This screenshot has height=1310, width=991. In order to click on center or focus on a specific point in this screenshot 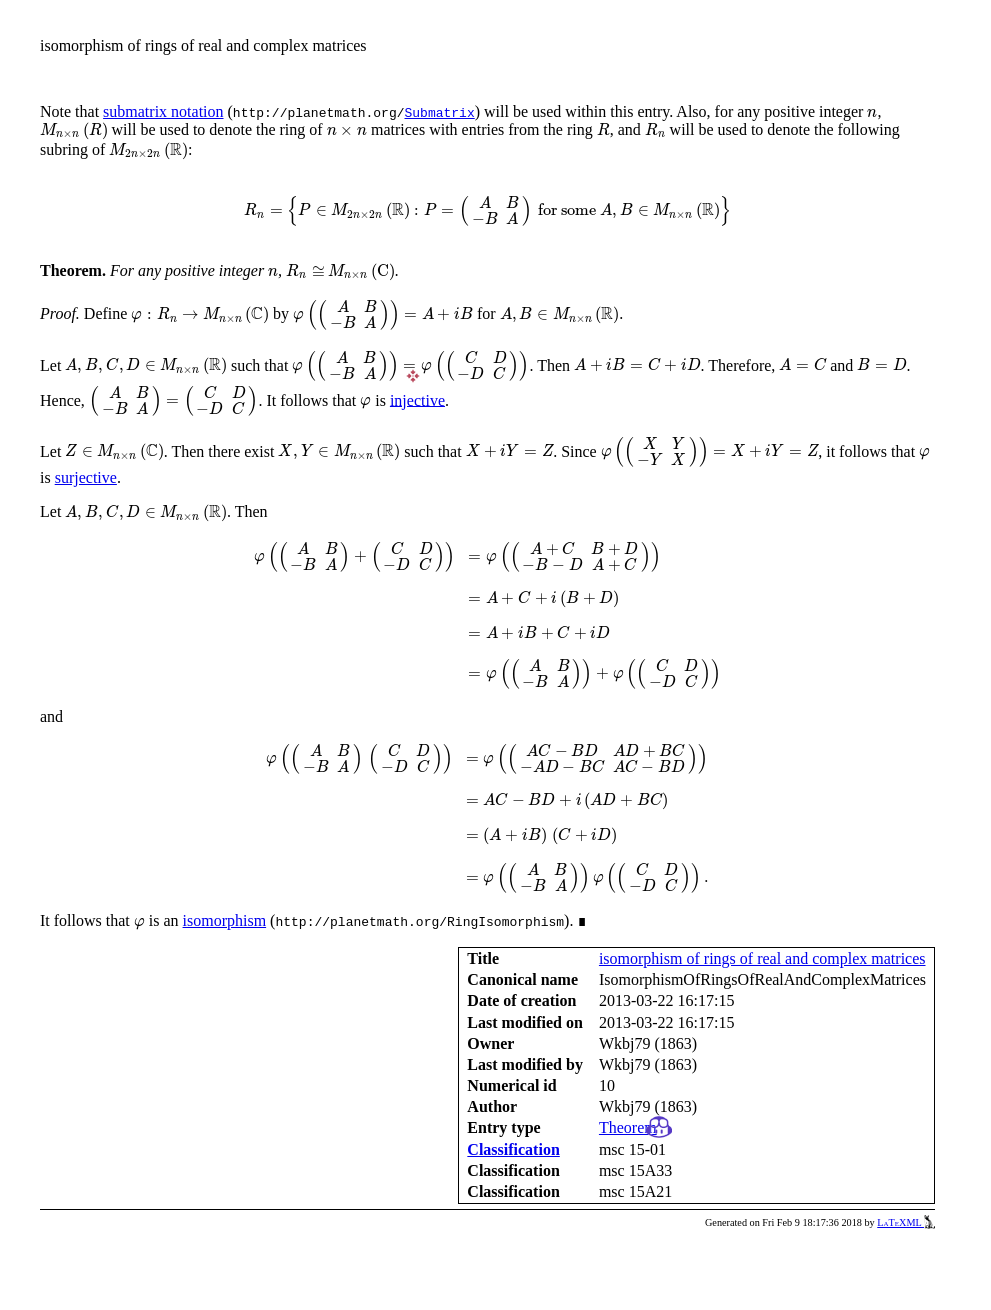, I will do `click(413, 376)`.